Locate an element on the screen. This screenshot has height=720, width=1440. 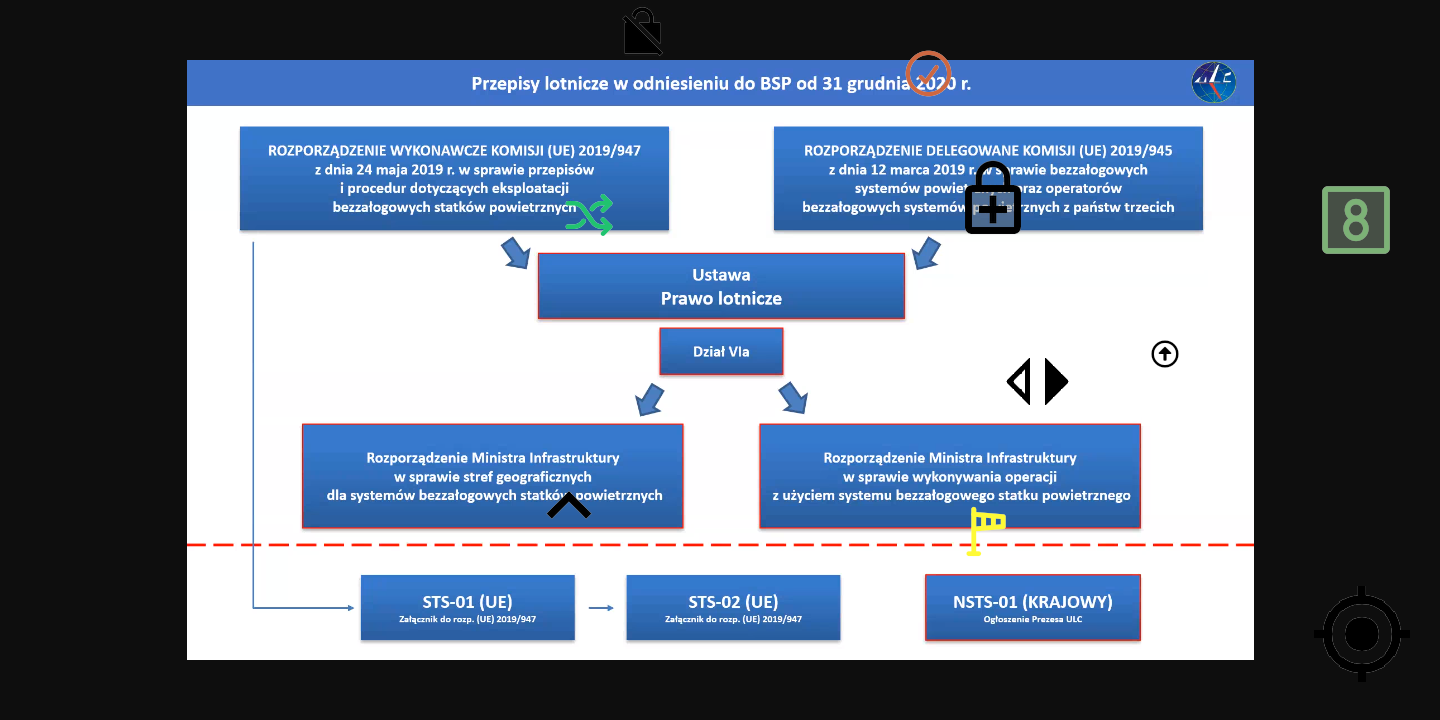
scroll to top of page is located at coordinates (1165, 354).